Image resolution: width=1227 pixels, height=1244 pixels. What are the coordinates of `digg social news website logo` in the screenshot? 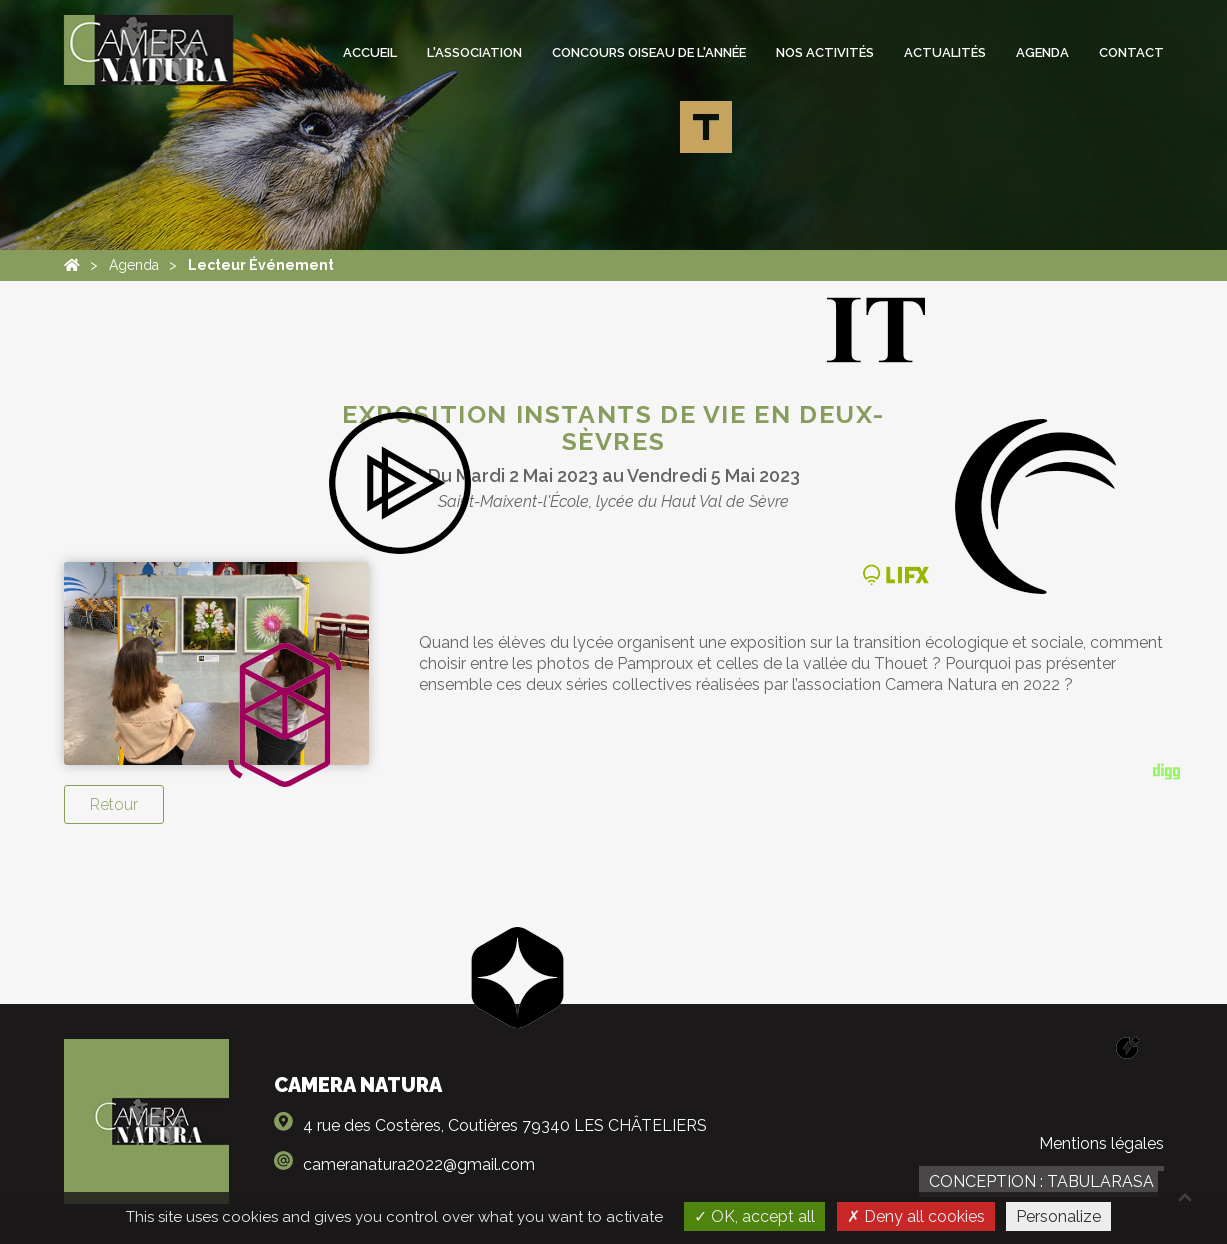 It's located at (1166, 771).